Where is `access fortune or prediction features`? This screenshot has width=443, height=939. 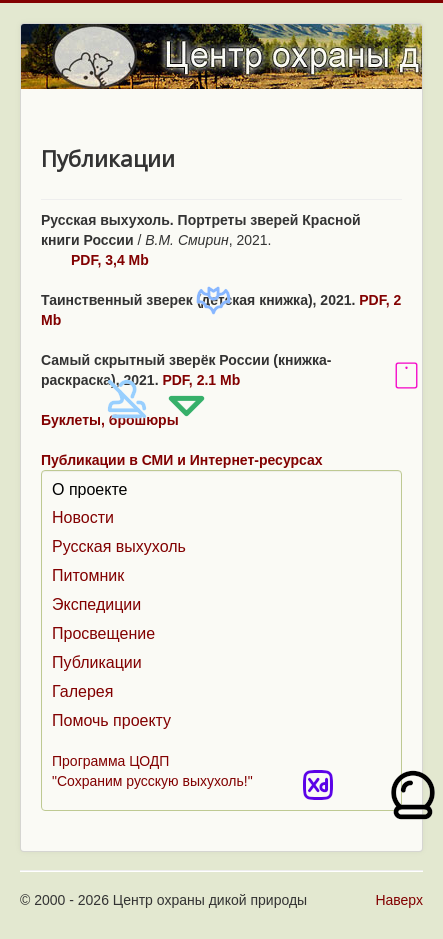 access fortune or prediction features is located at coordinates (413, 795).